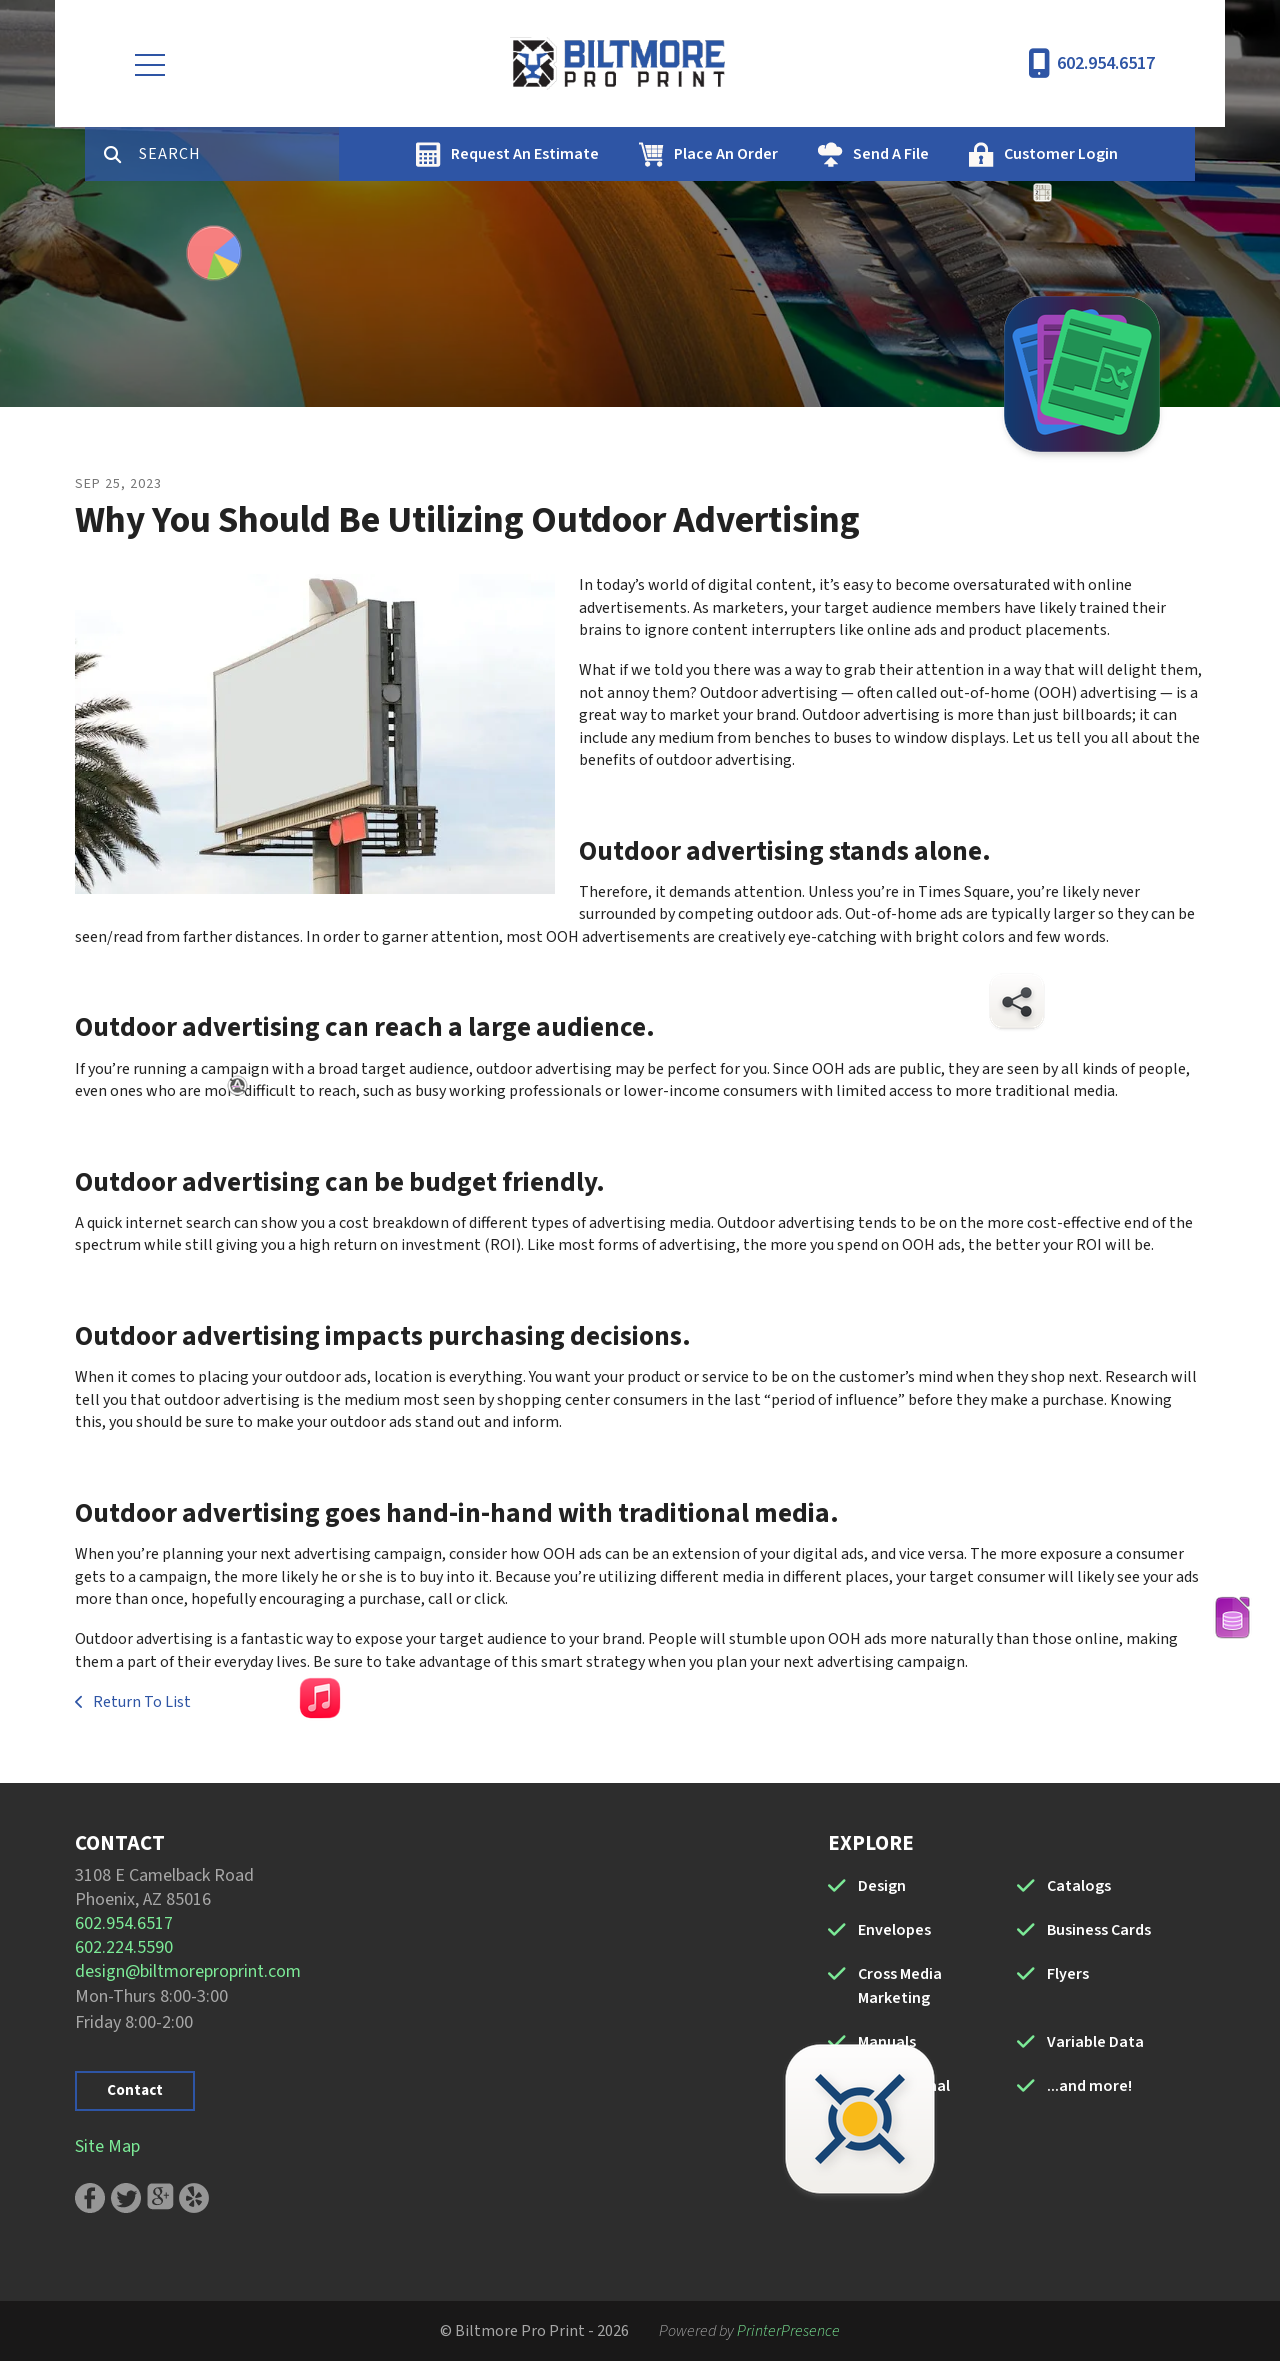  I want to click on open libreoffice base database application, so click(1232, 1617).